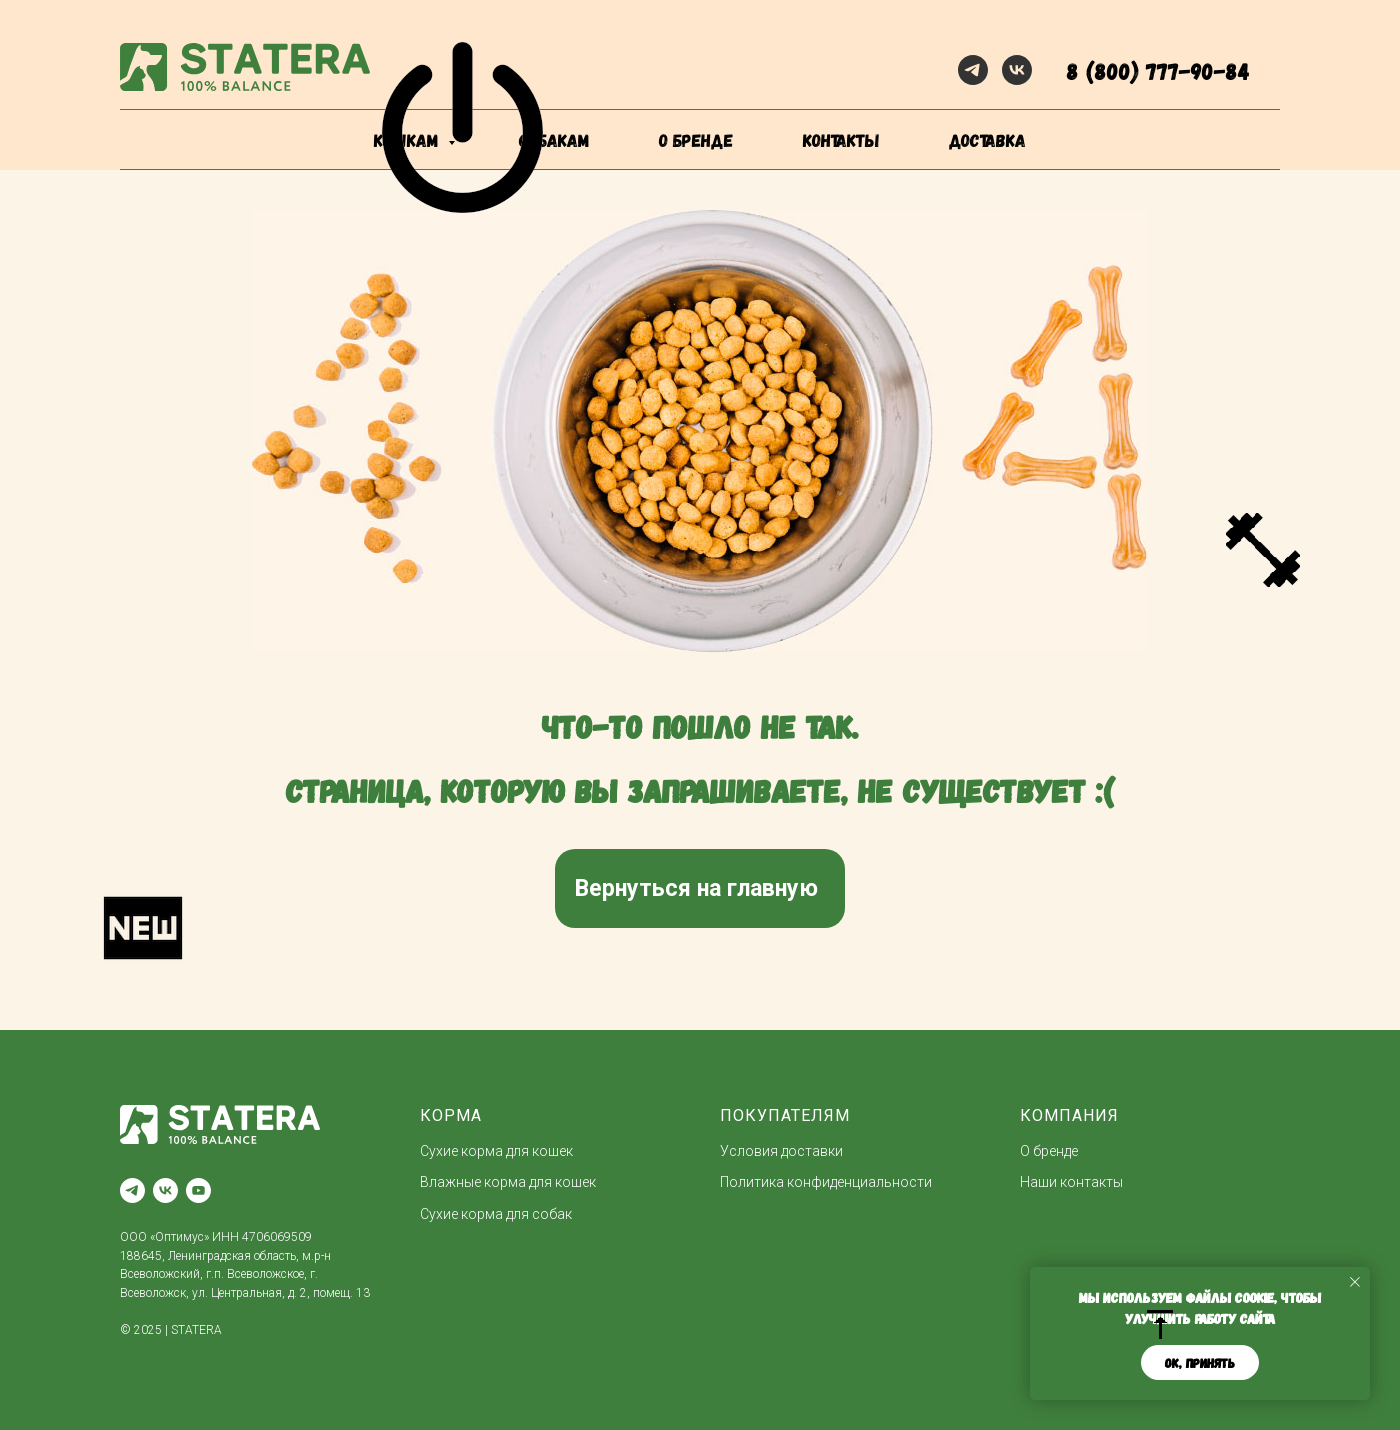 The image size is (1400, 1430). I want to click on indicates new content or recently added items, so click(143, 928).